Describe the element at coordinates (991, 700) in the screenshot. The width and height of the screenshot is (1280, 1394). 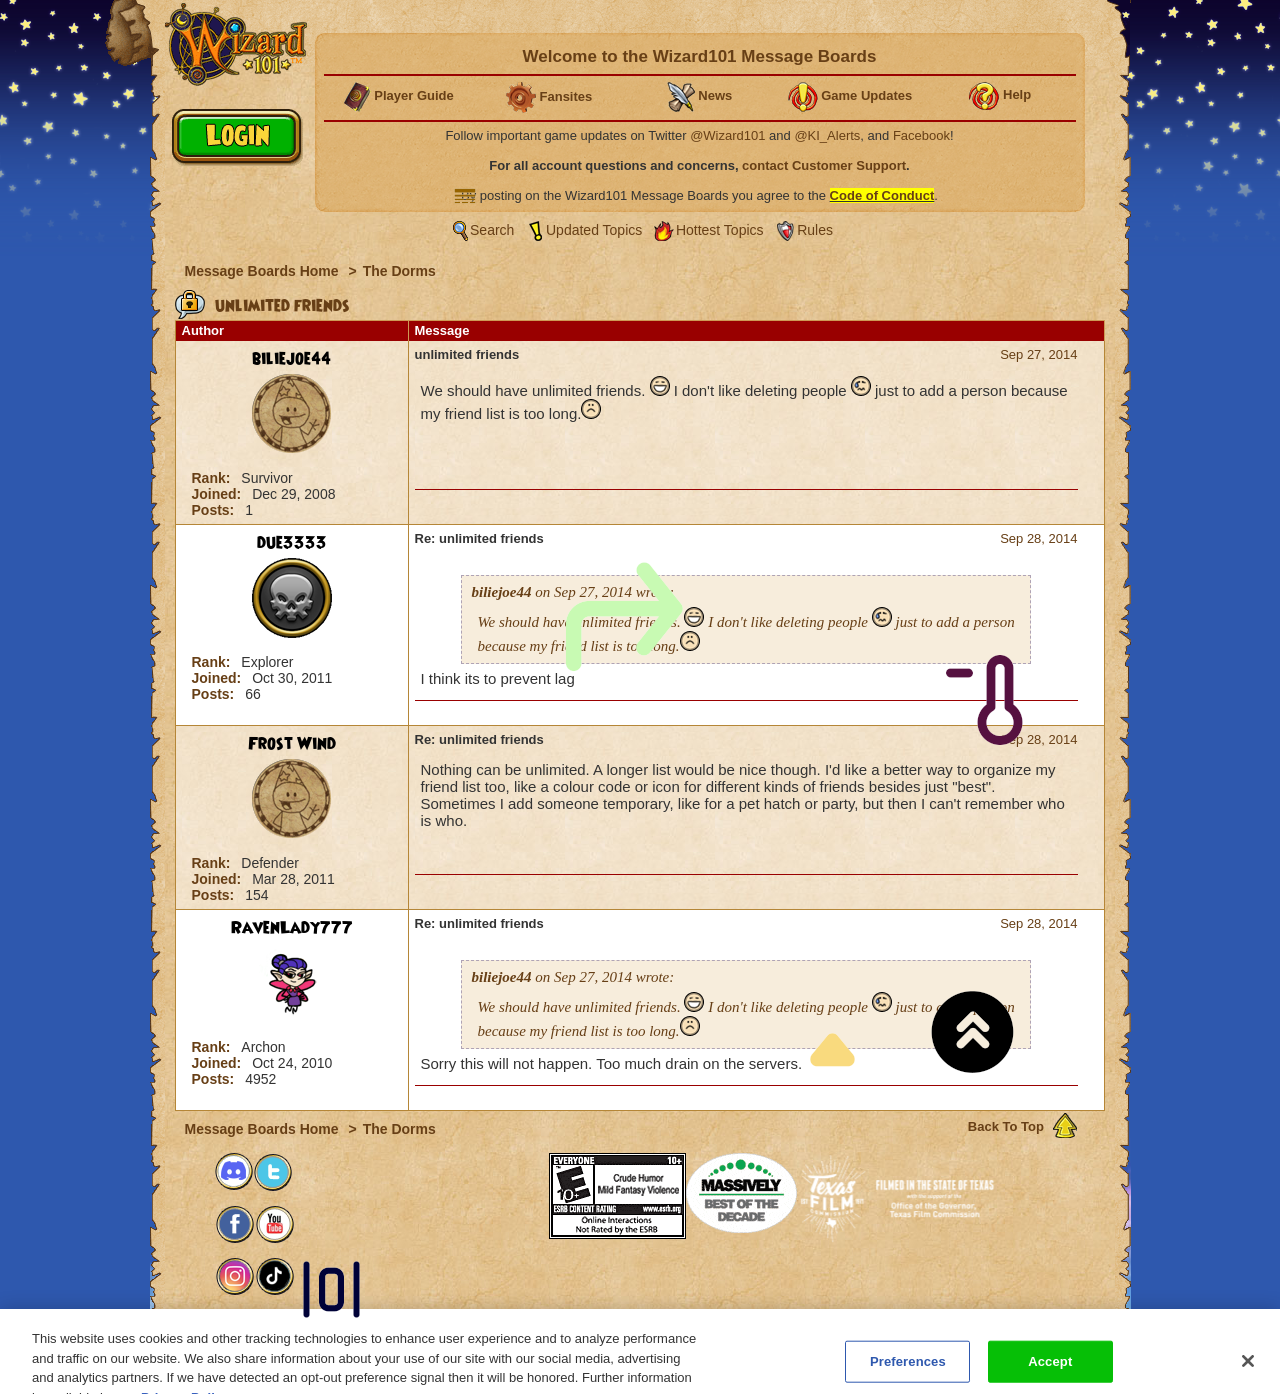
I see `decrease temperature setting` at that location.